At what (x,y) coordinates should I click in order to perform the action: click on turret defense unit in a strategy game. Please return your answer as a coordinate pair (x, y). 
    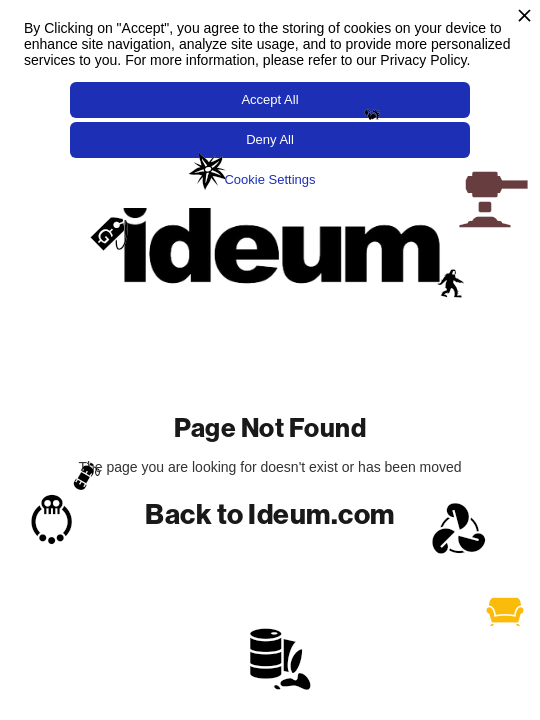
    Looking at the image, I should click on (493, 199).